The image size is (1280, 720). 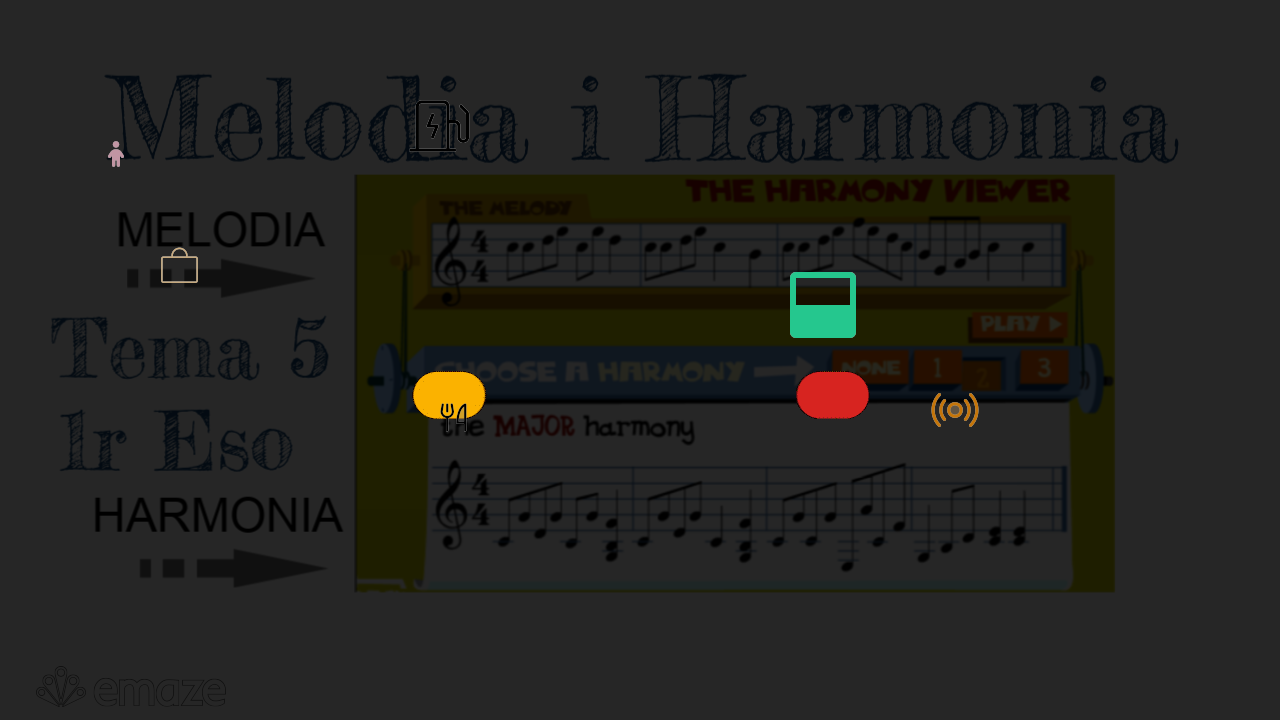 What do you see at coordinates (116, 154) in the screenshot?
I see `indicates child-friendly or family content` at bounding box center [116, 154].